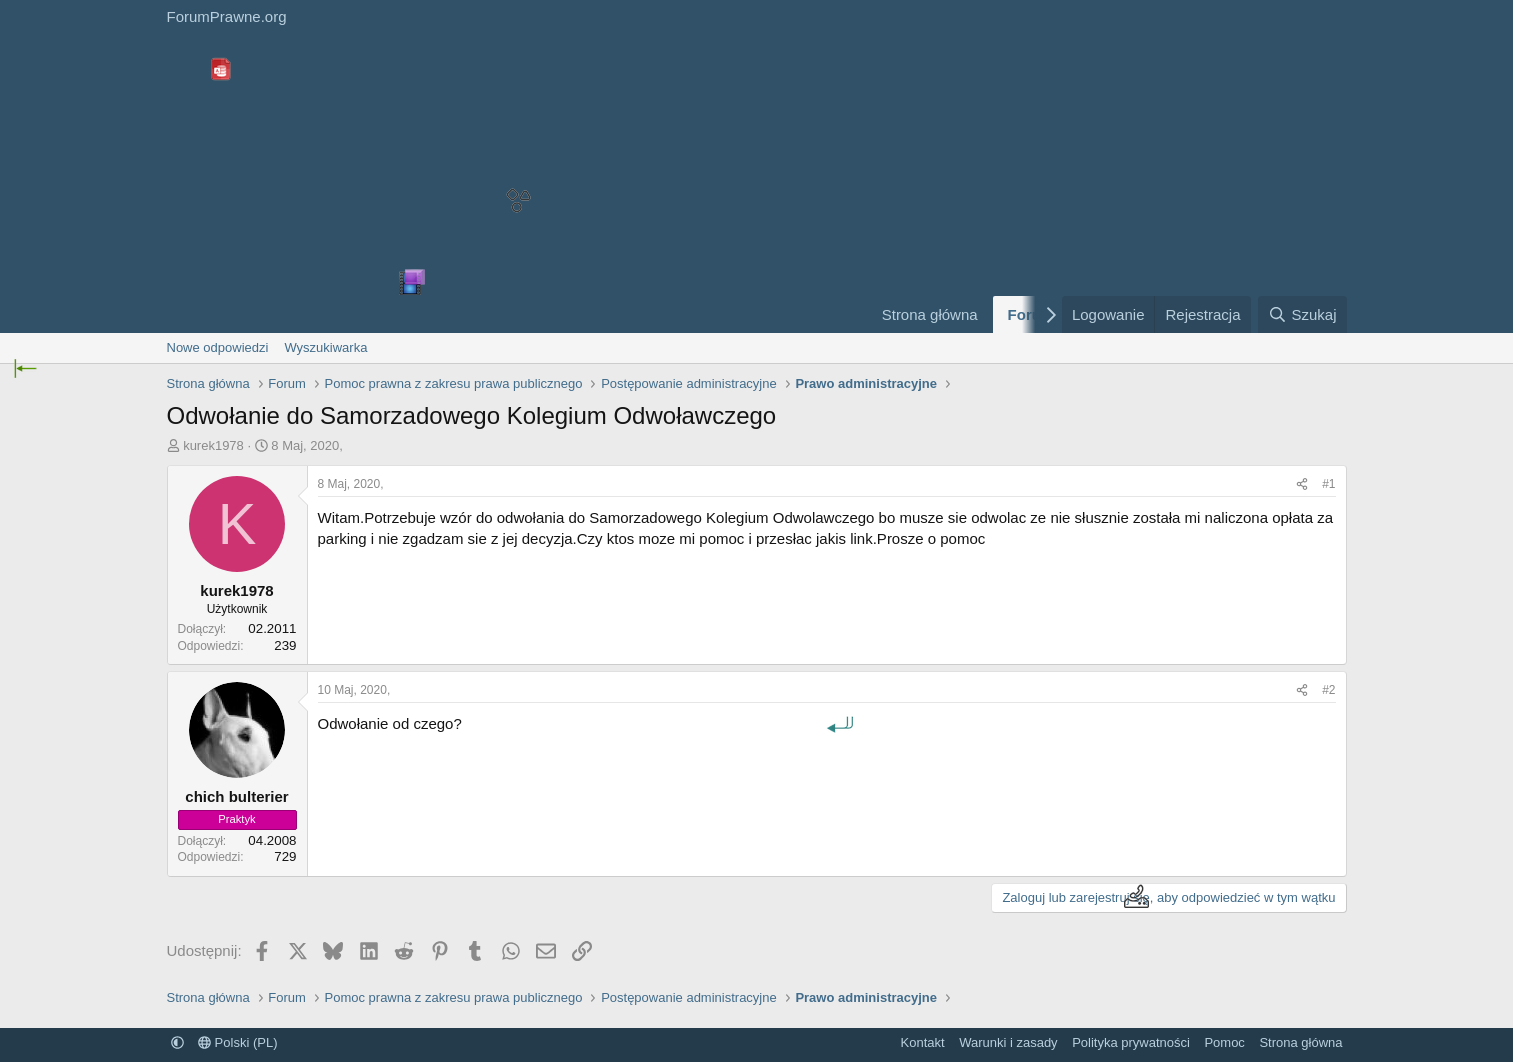  I want to click on filter media library by type or category, so click(412, 282).